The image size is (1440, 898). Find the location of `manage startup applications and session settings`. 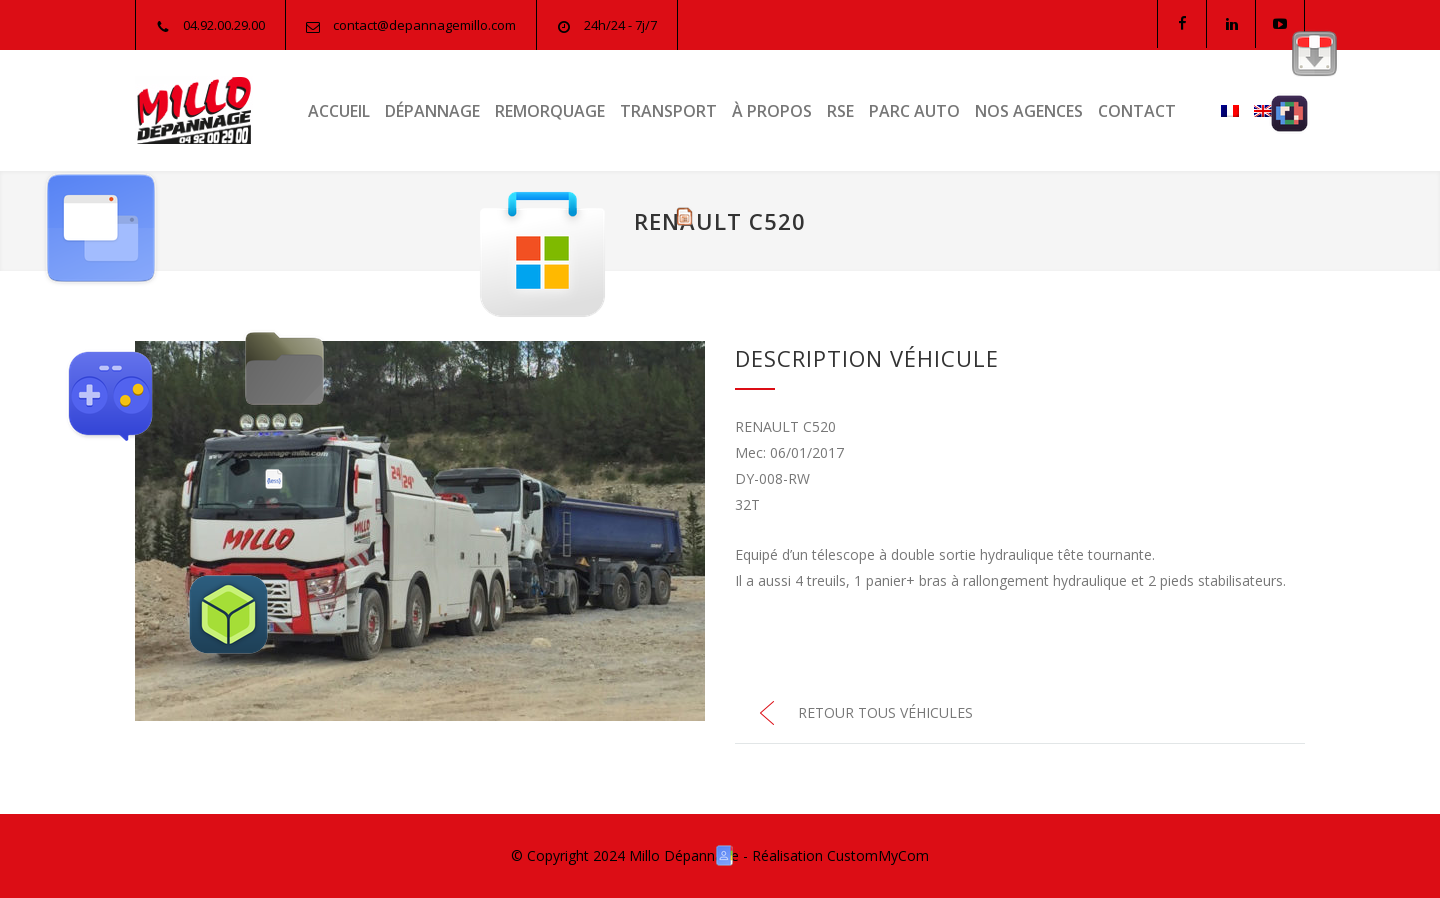

manage startup applications and session settings is located at coordinates (101, 228).